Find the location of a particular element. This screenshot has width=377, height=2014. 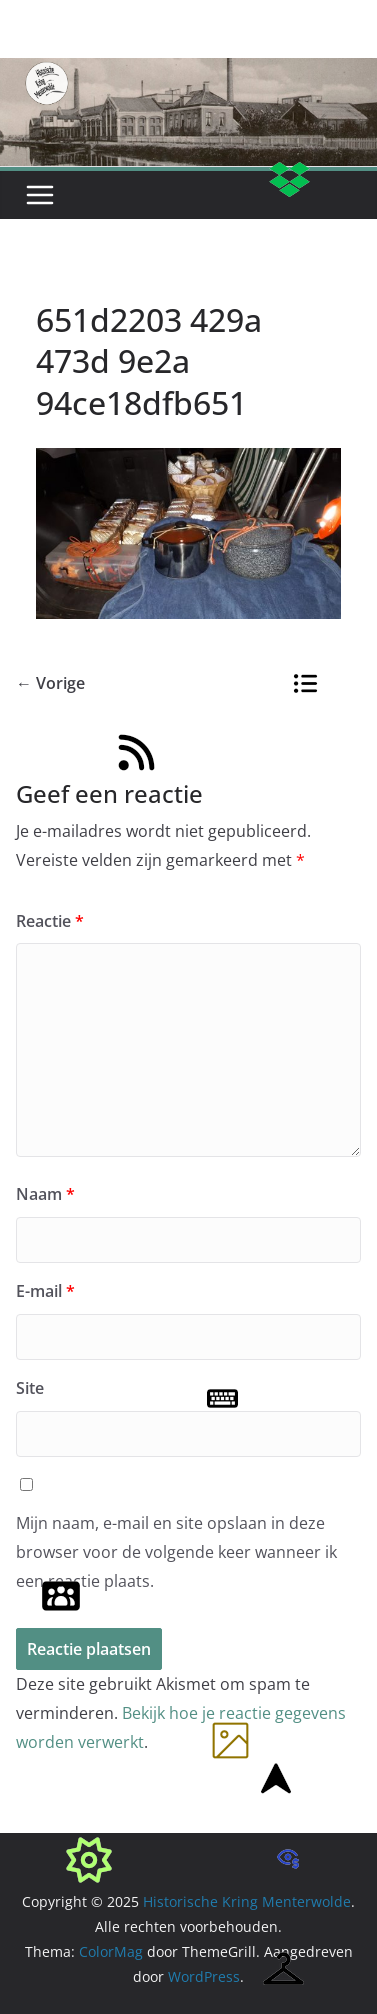

view or open an image file is located at coordinates (230, 1740).